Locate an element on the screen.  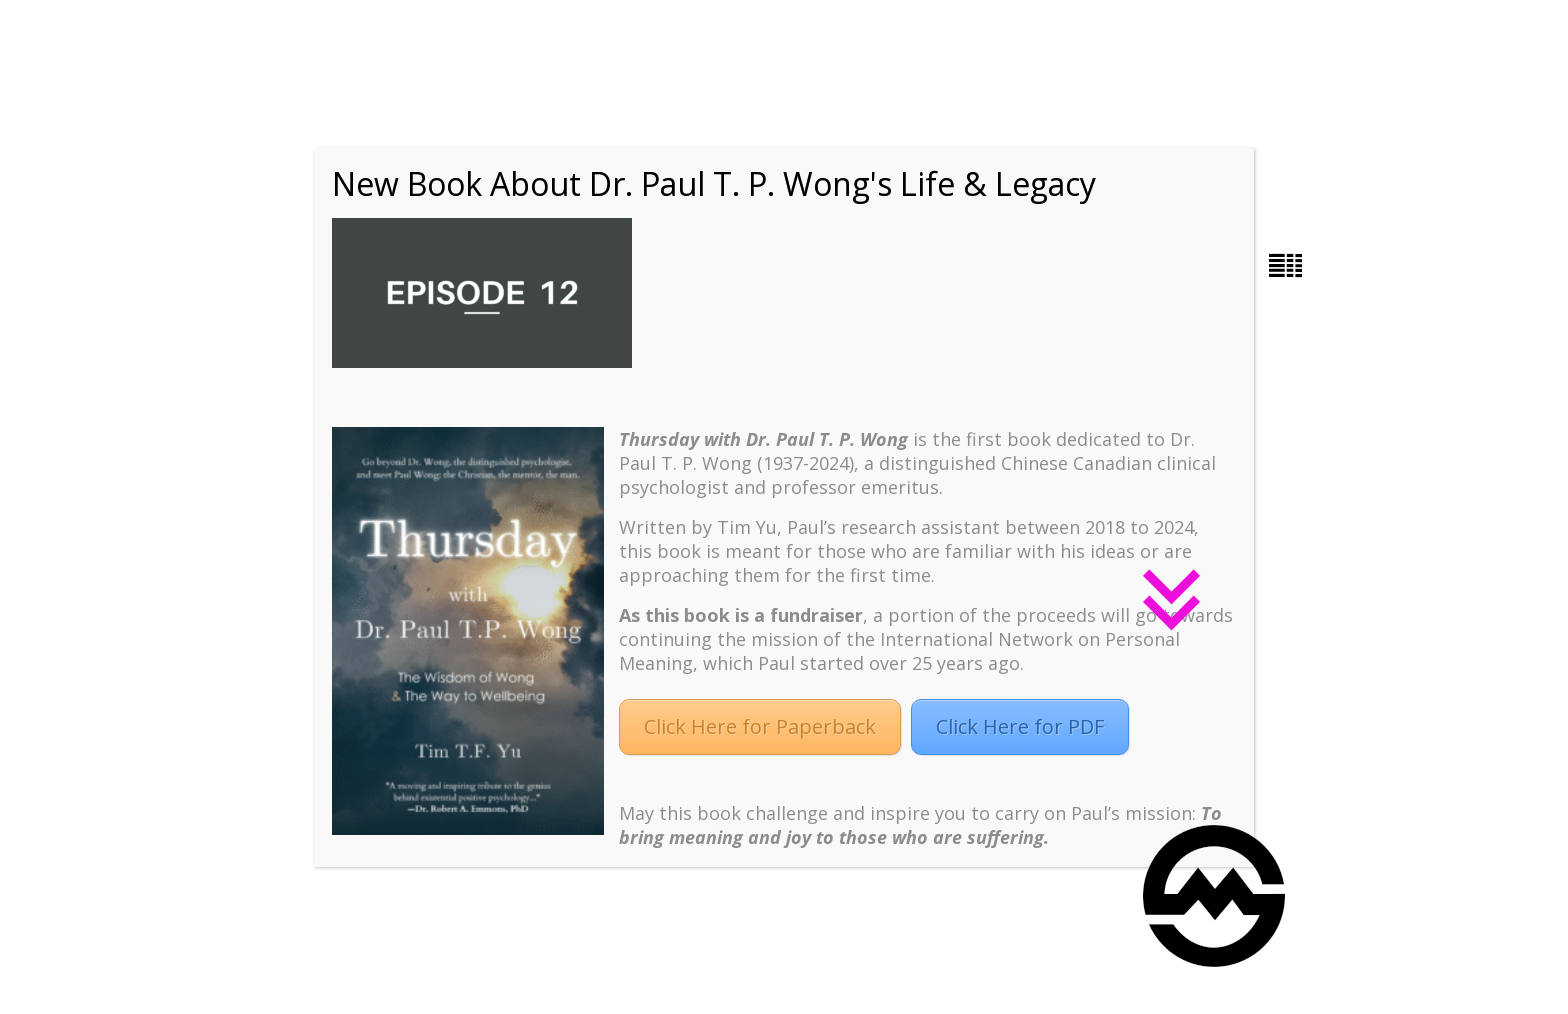
shanghai metro official app or website is located at coordinates (1214, 896).